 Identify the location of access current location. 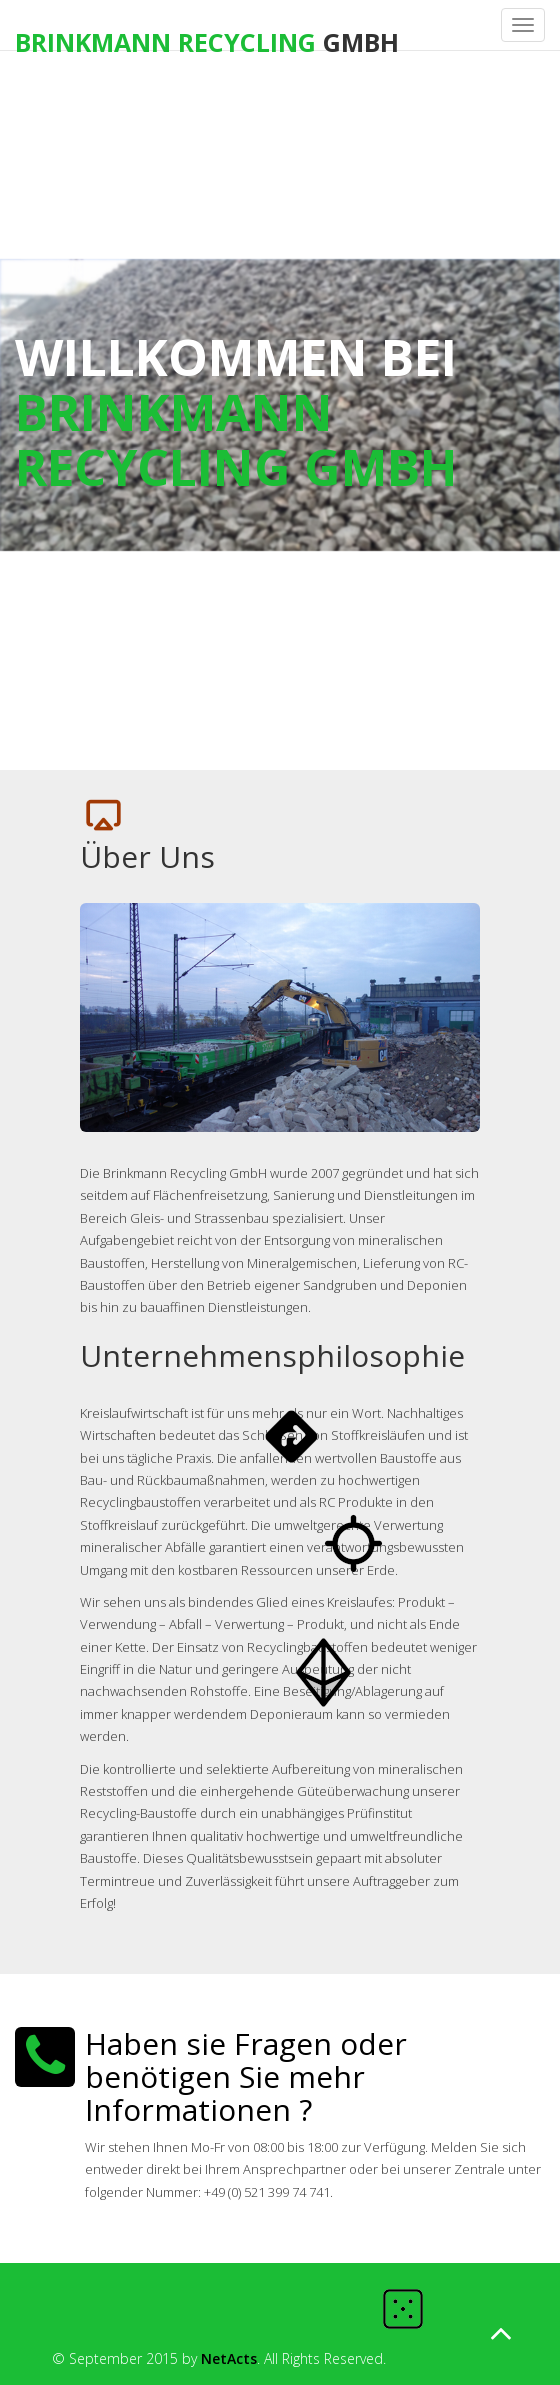
(353, 1543).